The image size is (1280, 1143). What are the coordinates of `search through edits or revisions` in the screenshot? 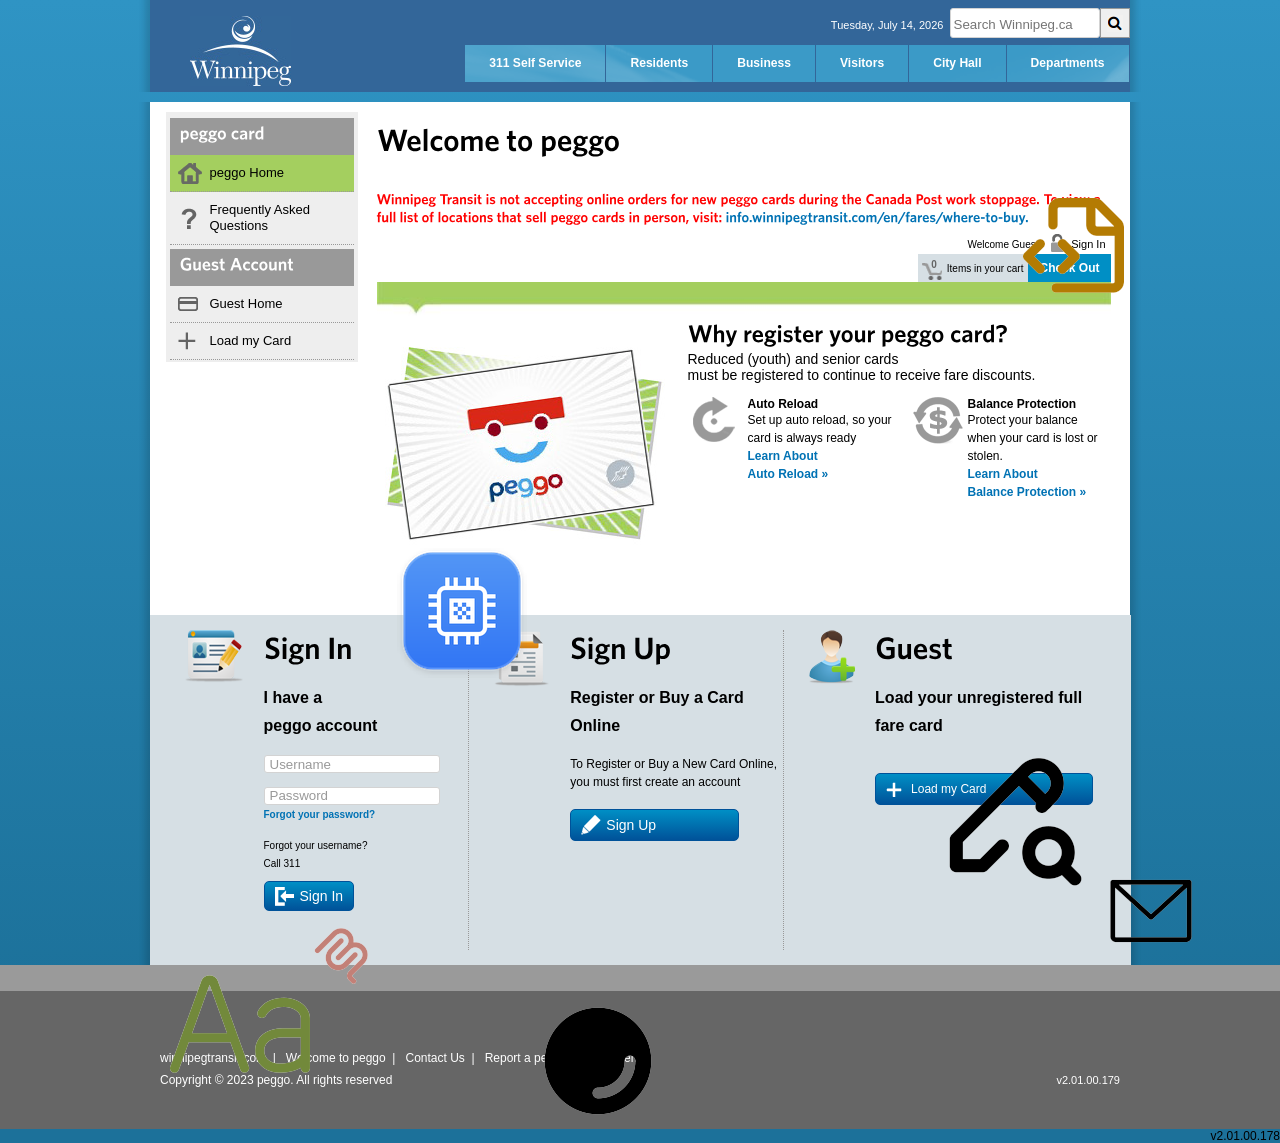 It's located at (1009, 813).